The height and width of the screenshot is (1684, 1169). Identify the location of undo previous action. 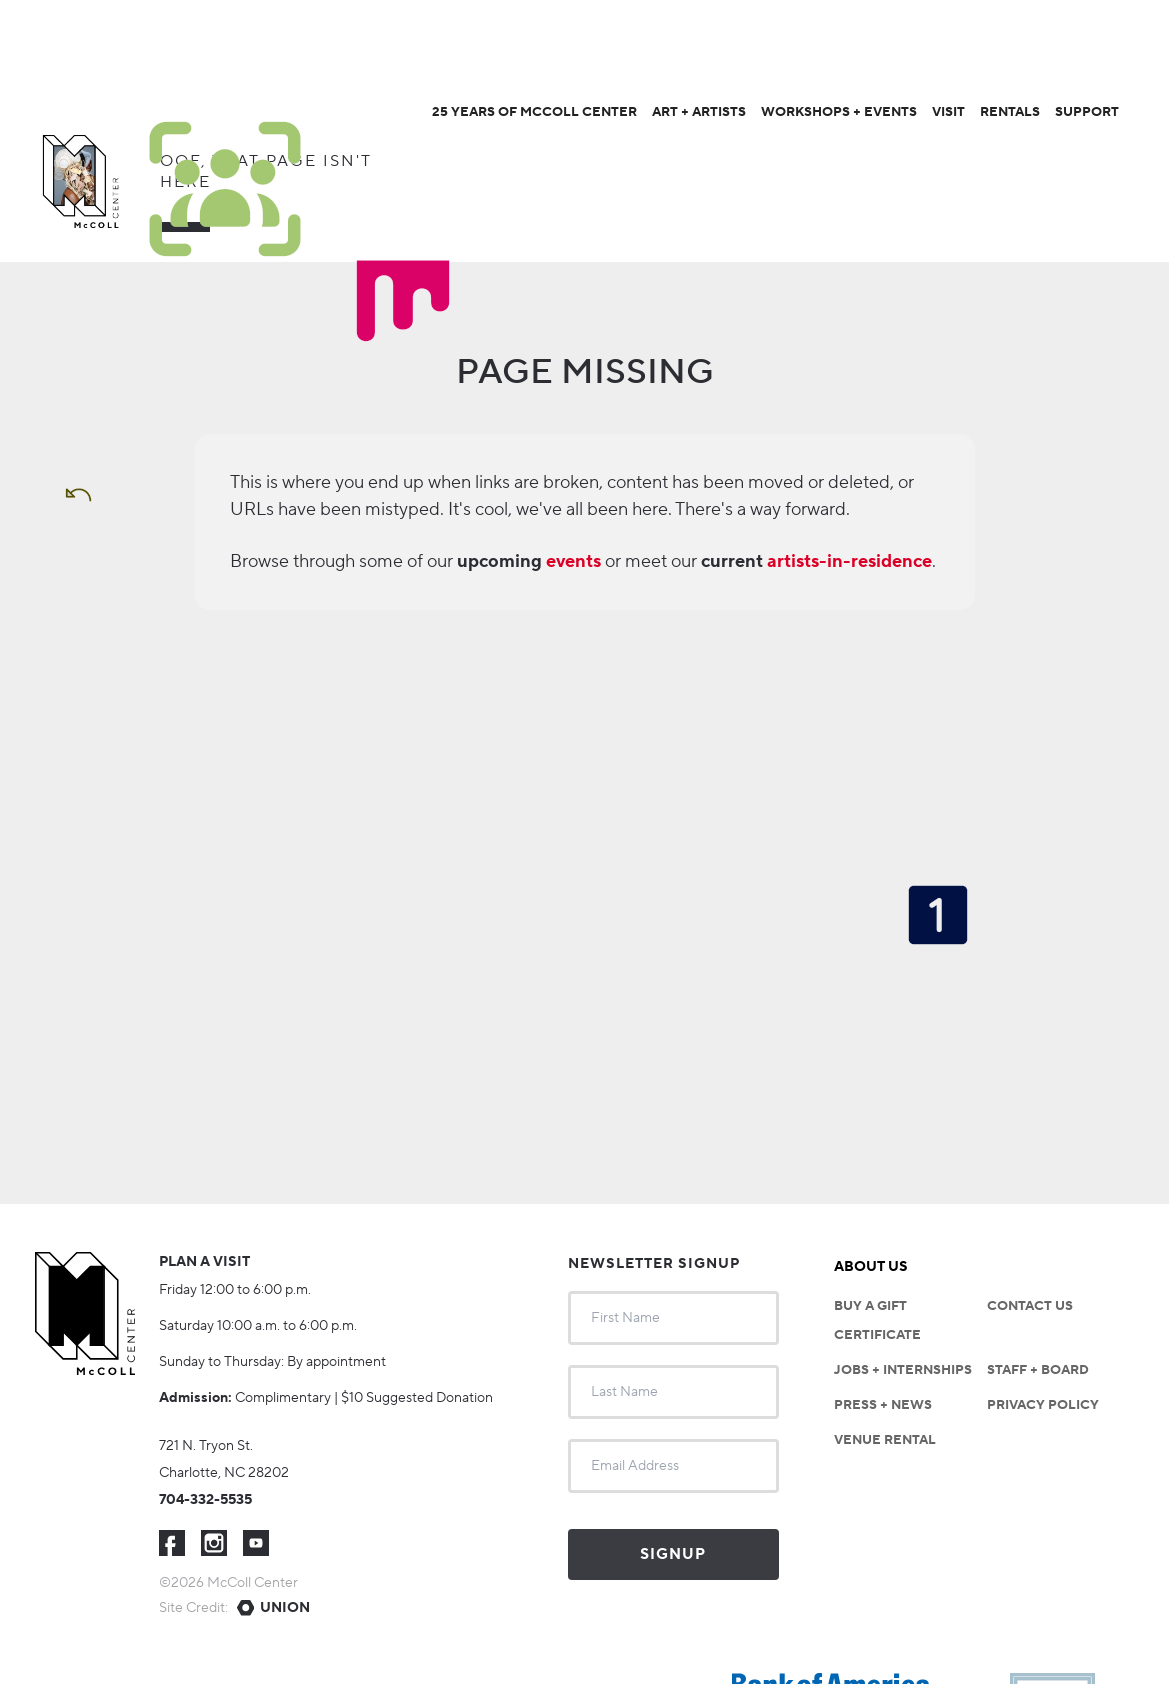
(79, 494).